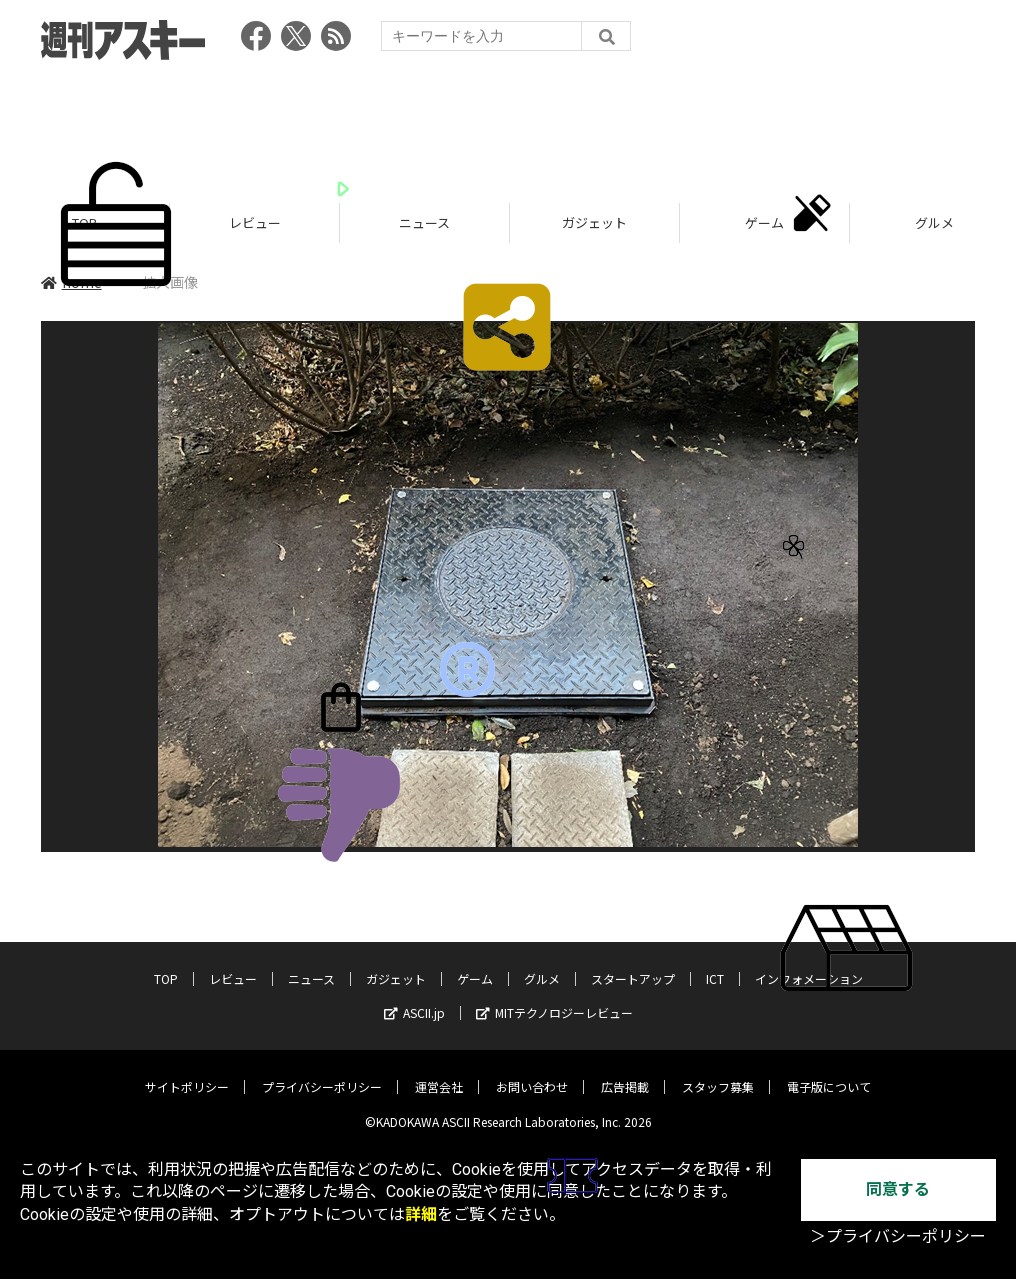 This screenshot has height=1279, width=1016. I want to click on unlocked or unsecured state, so click(116, 231).